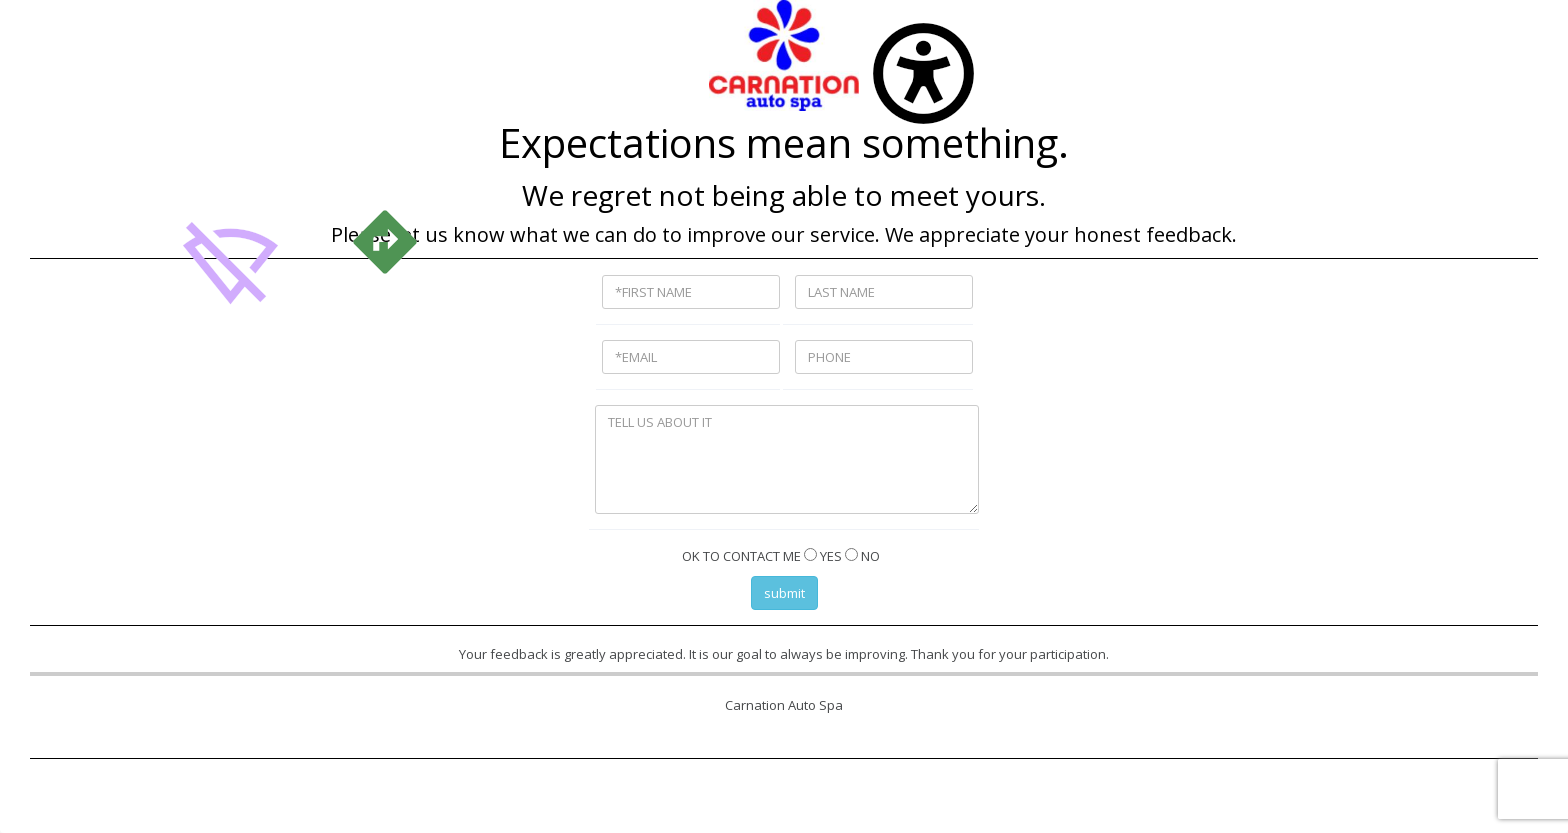 This screenshot has width=1568, height=833. Describe the element at coordinates (923, 73) in the screenshot. I see `access accessibility settings` at that location.